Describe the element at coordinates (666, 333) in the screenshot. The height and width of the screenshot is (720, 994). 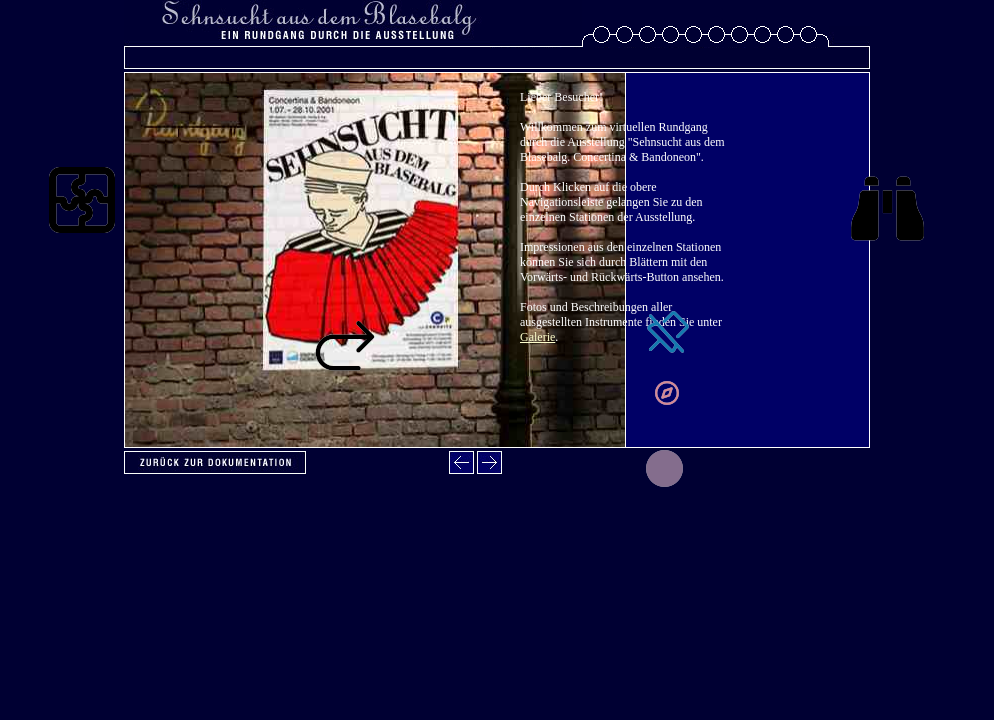
I see `unpin an item from its current position` at that location.